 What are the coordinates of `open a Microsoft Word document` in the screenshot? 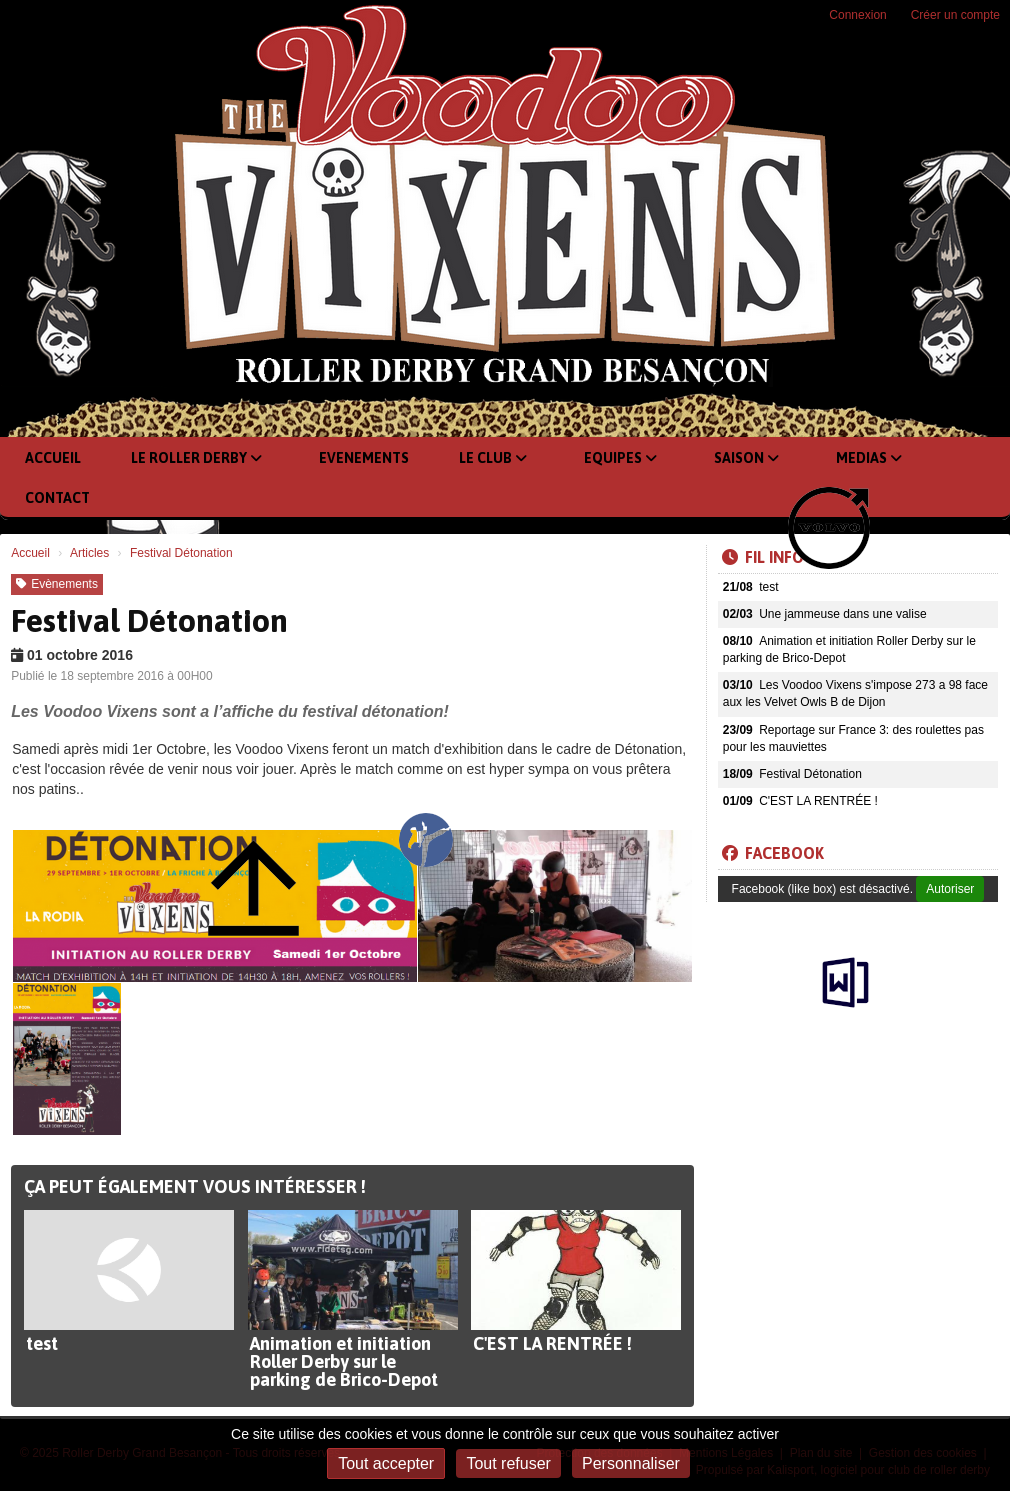 It's located at (845, 982).